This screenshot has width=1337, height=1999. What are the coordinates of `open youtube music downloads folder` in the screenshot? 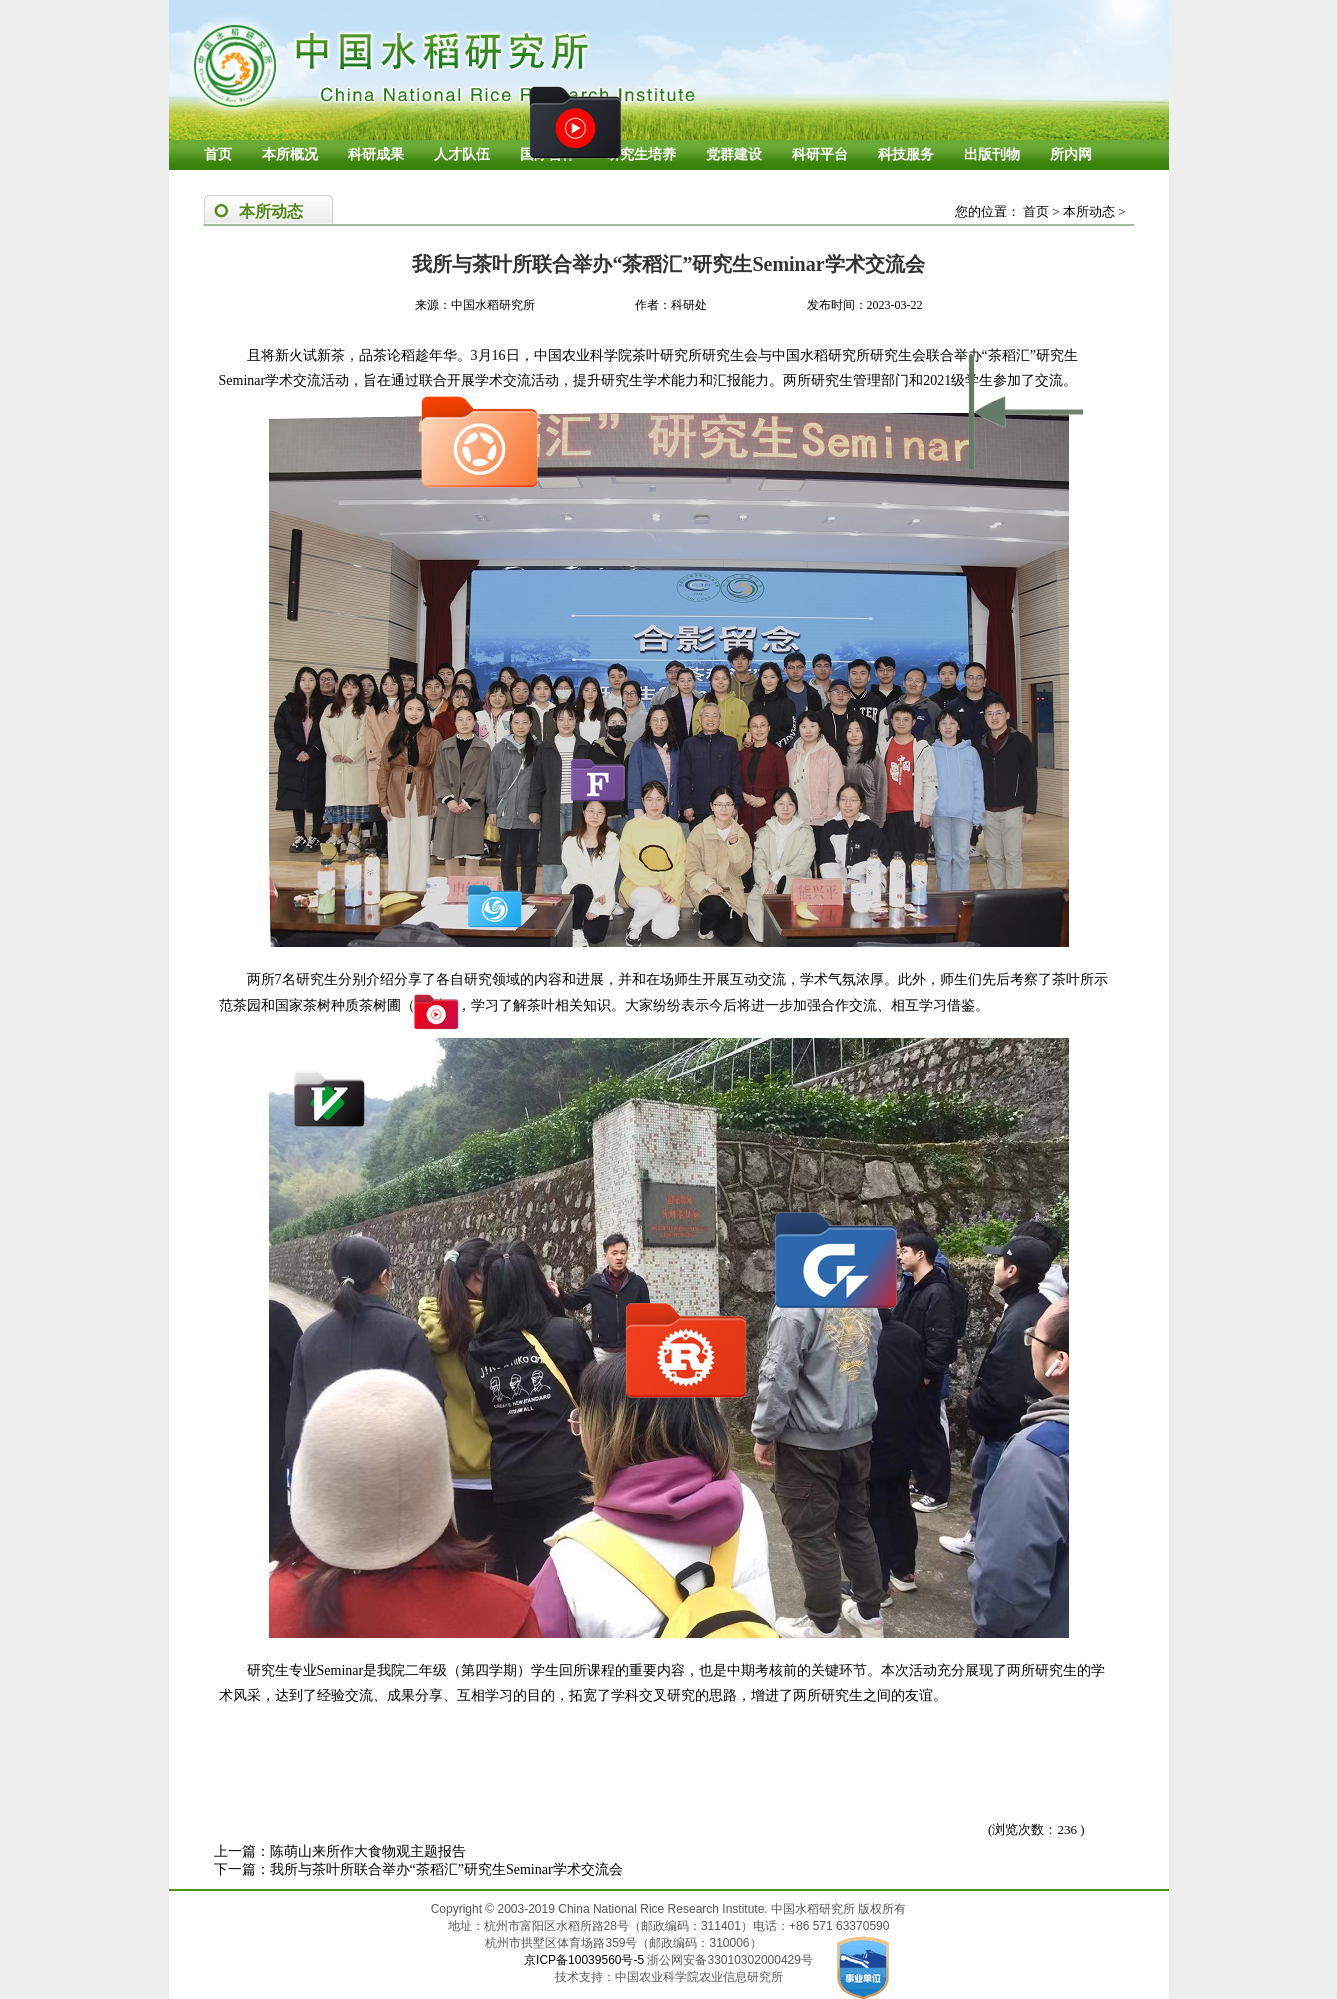 It's located at (575, 125).